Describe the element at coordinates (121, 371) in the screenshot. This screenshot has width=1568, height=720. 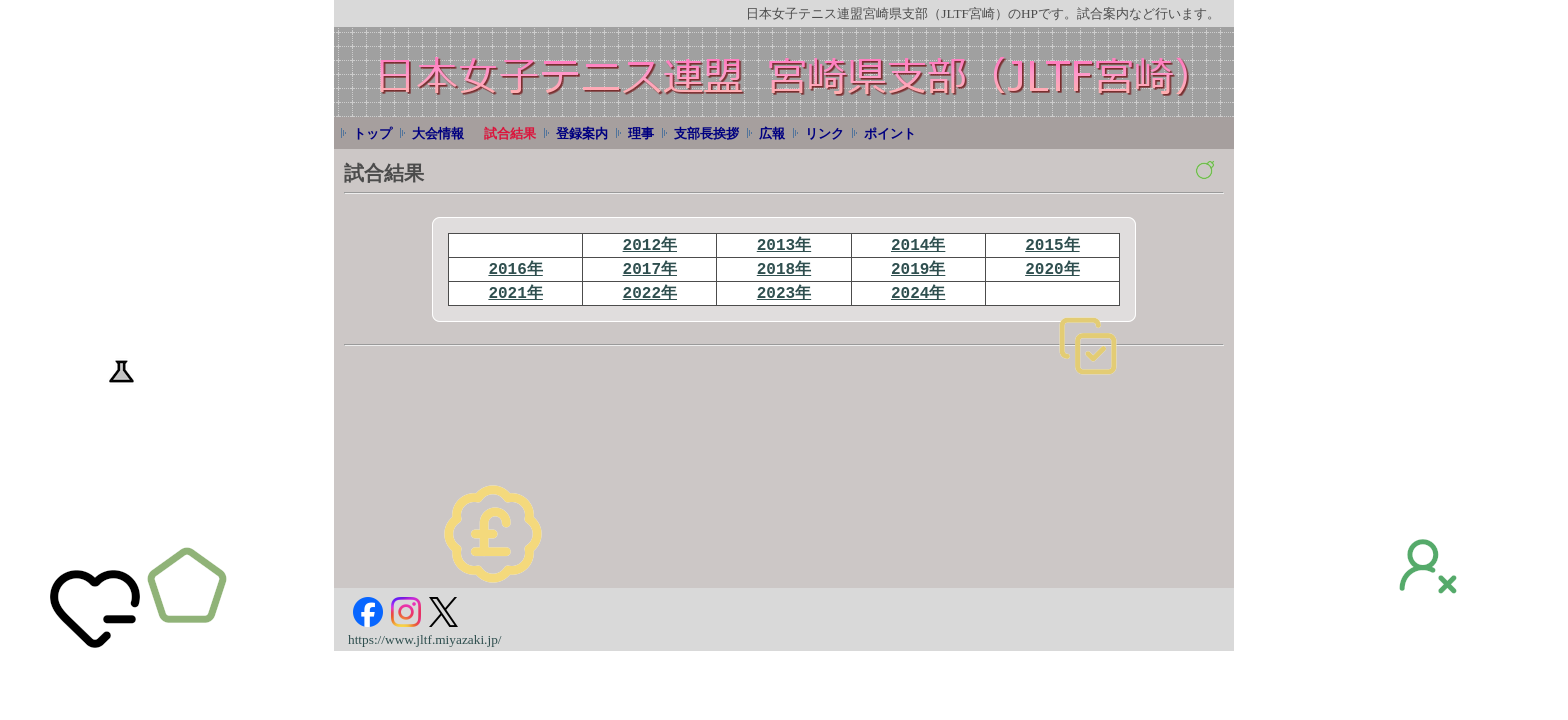
I see `access science or laboratory features` at that location.